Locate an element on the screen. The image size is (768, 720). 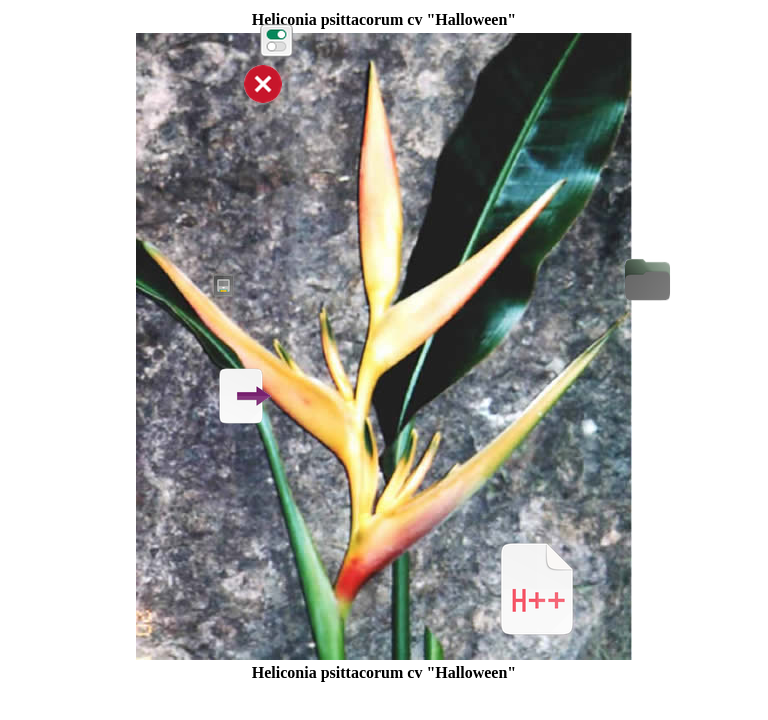
drop files here to add to folder is located at coordinates (647, 279).